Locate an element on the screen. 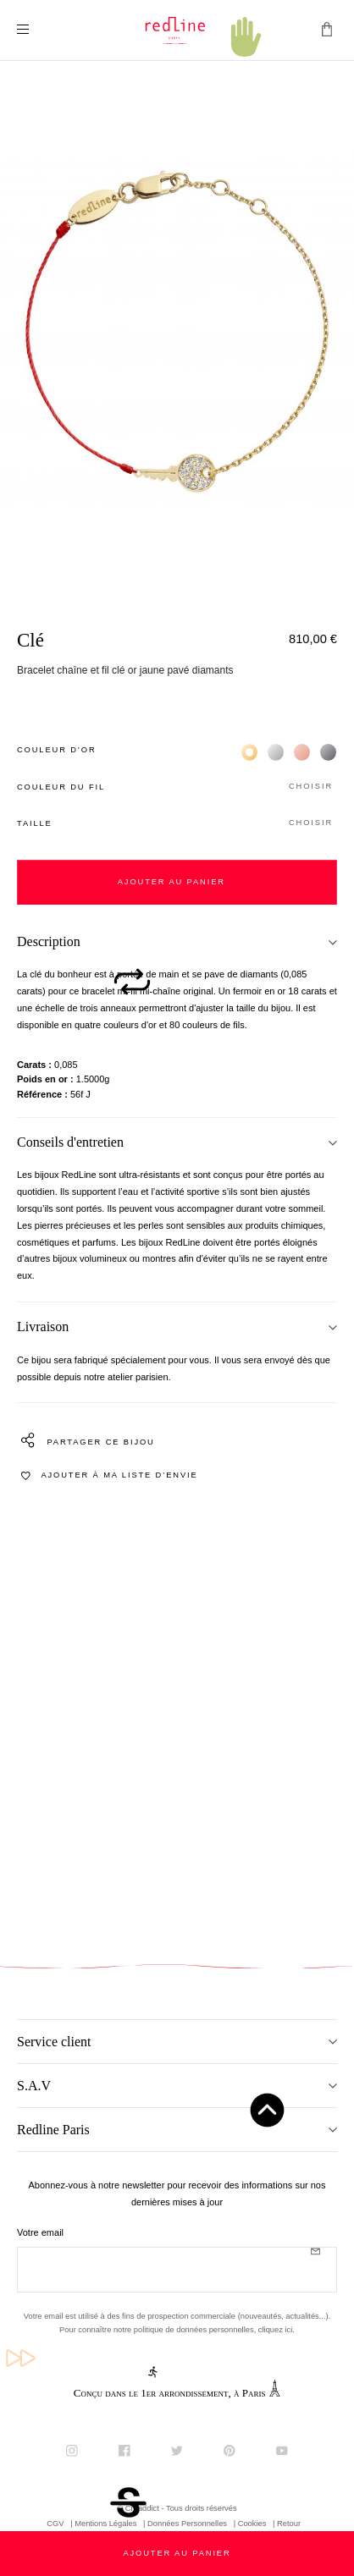 Image resolution: width=354 pixels, height=2576 pixels. apply strikethrough formatting to selected text is located at coordinates (128, 2505).